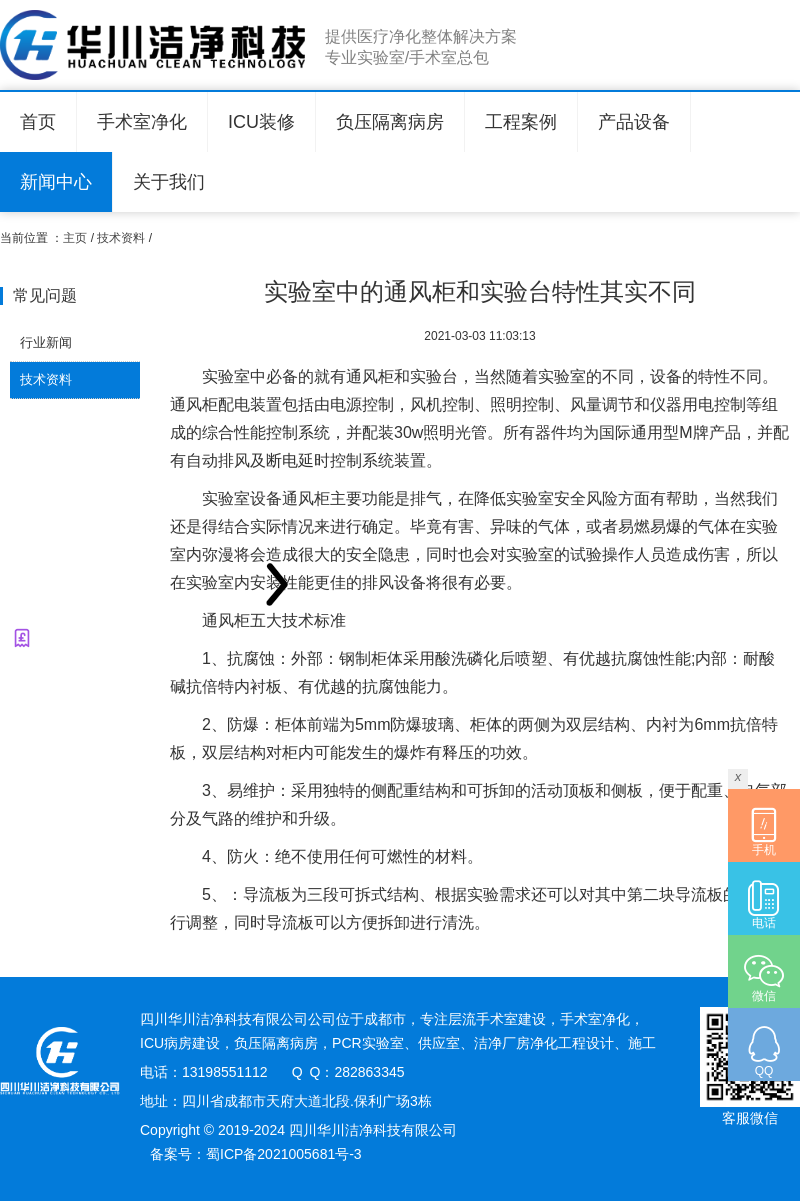 Image resolution: width=800 pixels, height=1201 pixels. Describe the element at coordinates (275, 584) in the screenshot. I see `navigate to the next item or screen` at that location.